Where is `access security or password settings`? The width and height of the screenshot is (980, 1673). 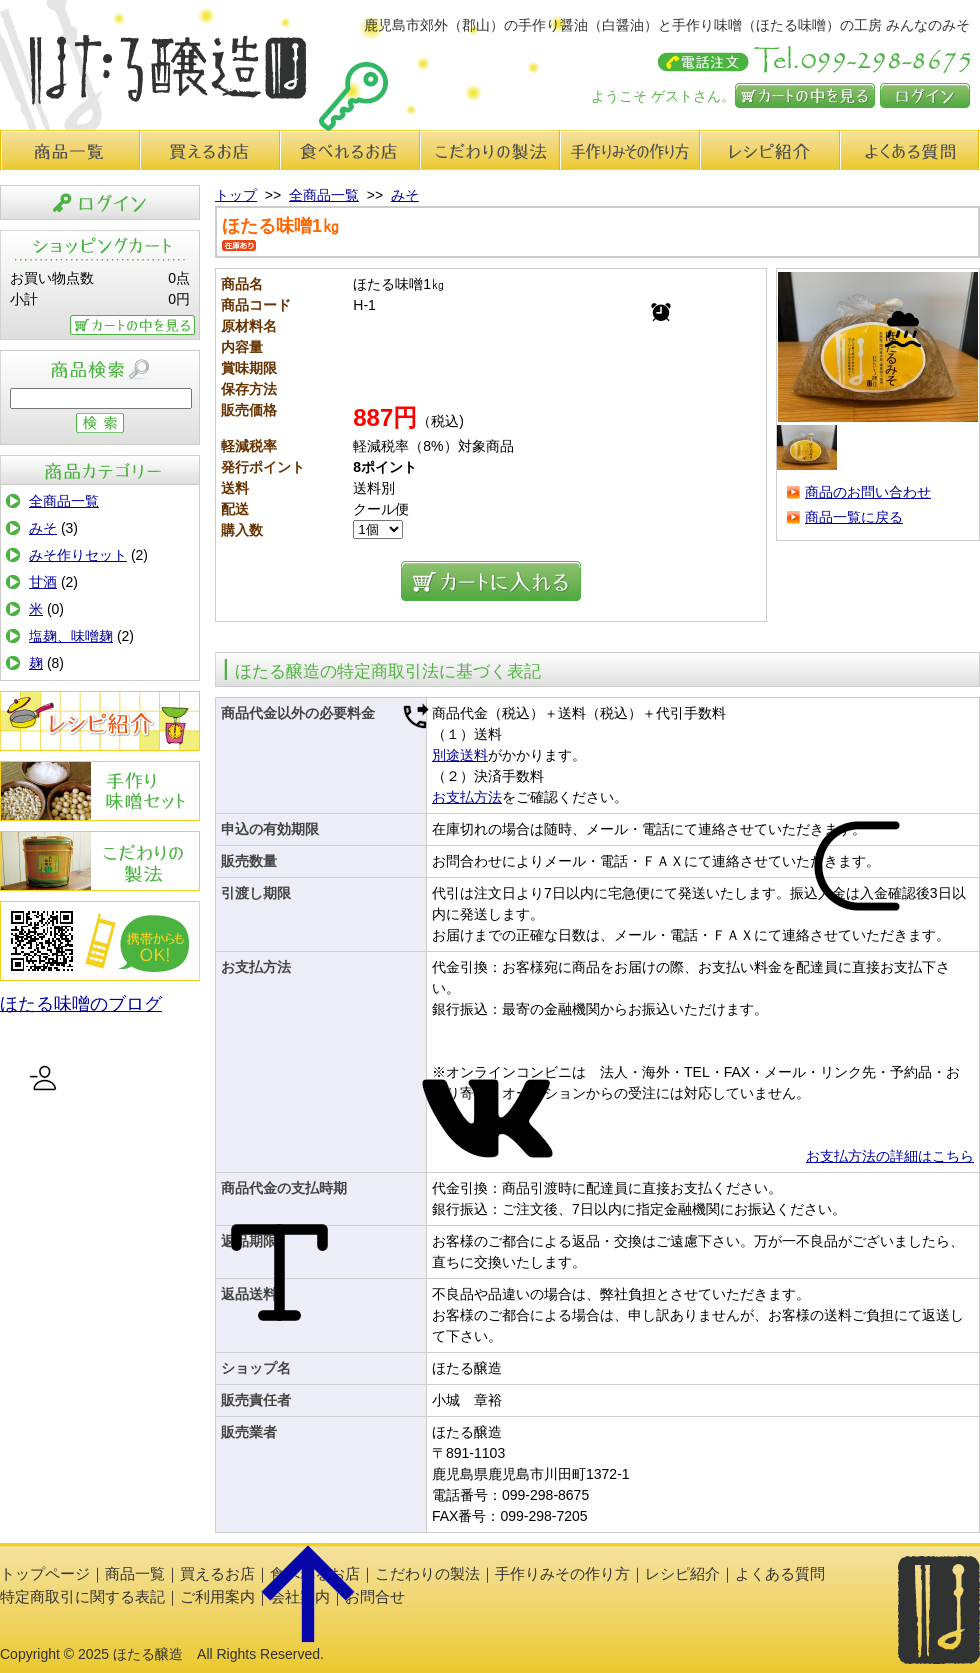
access security or password settings is located at coordinates (353, 96).